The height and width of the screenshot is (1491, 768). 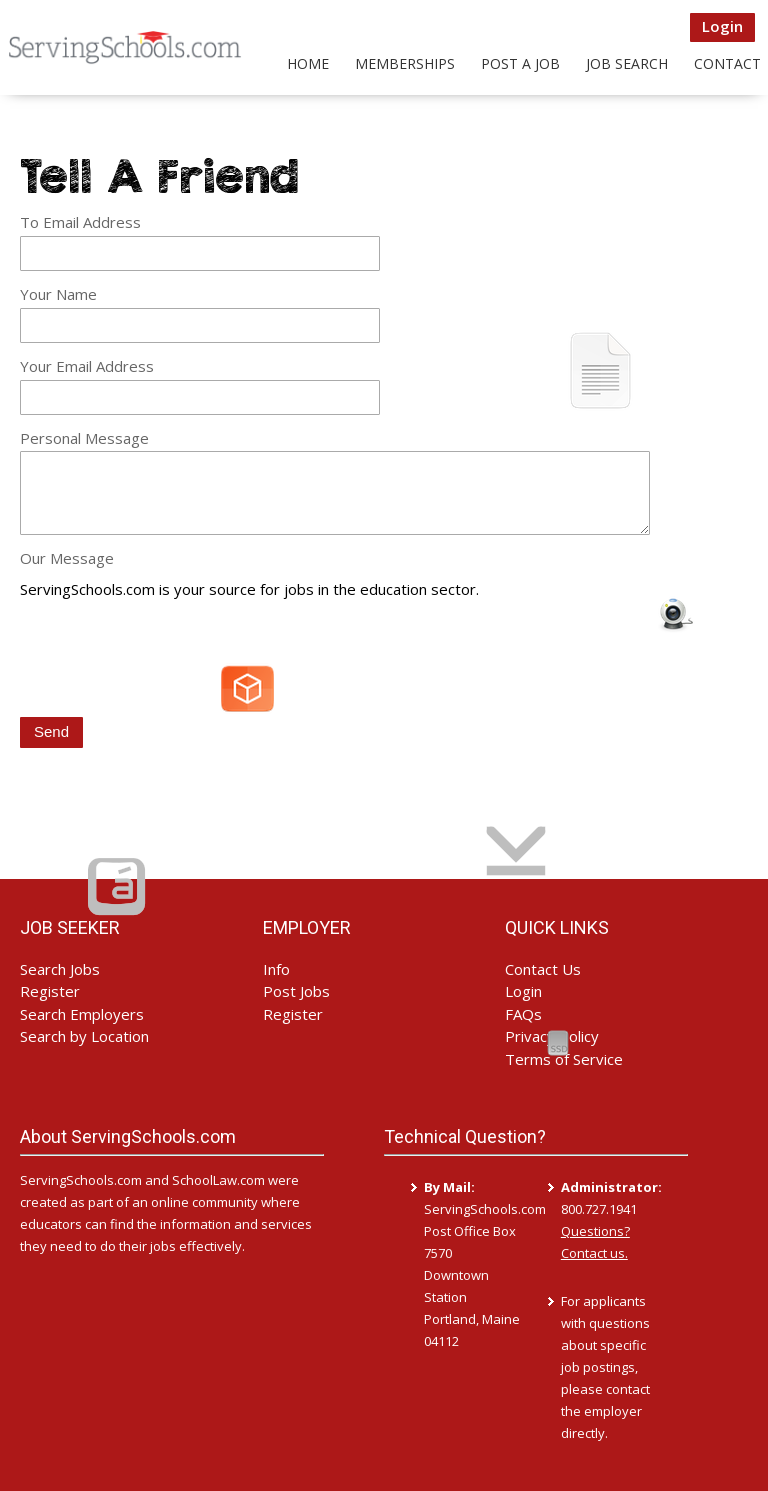 I want to click on access webcam settings, so click(x=673, y=613).